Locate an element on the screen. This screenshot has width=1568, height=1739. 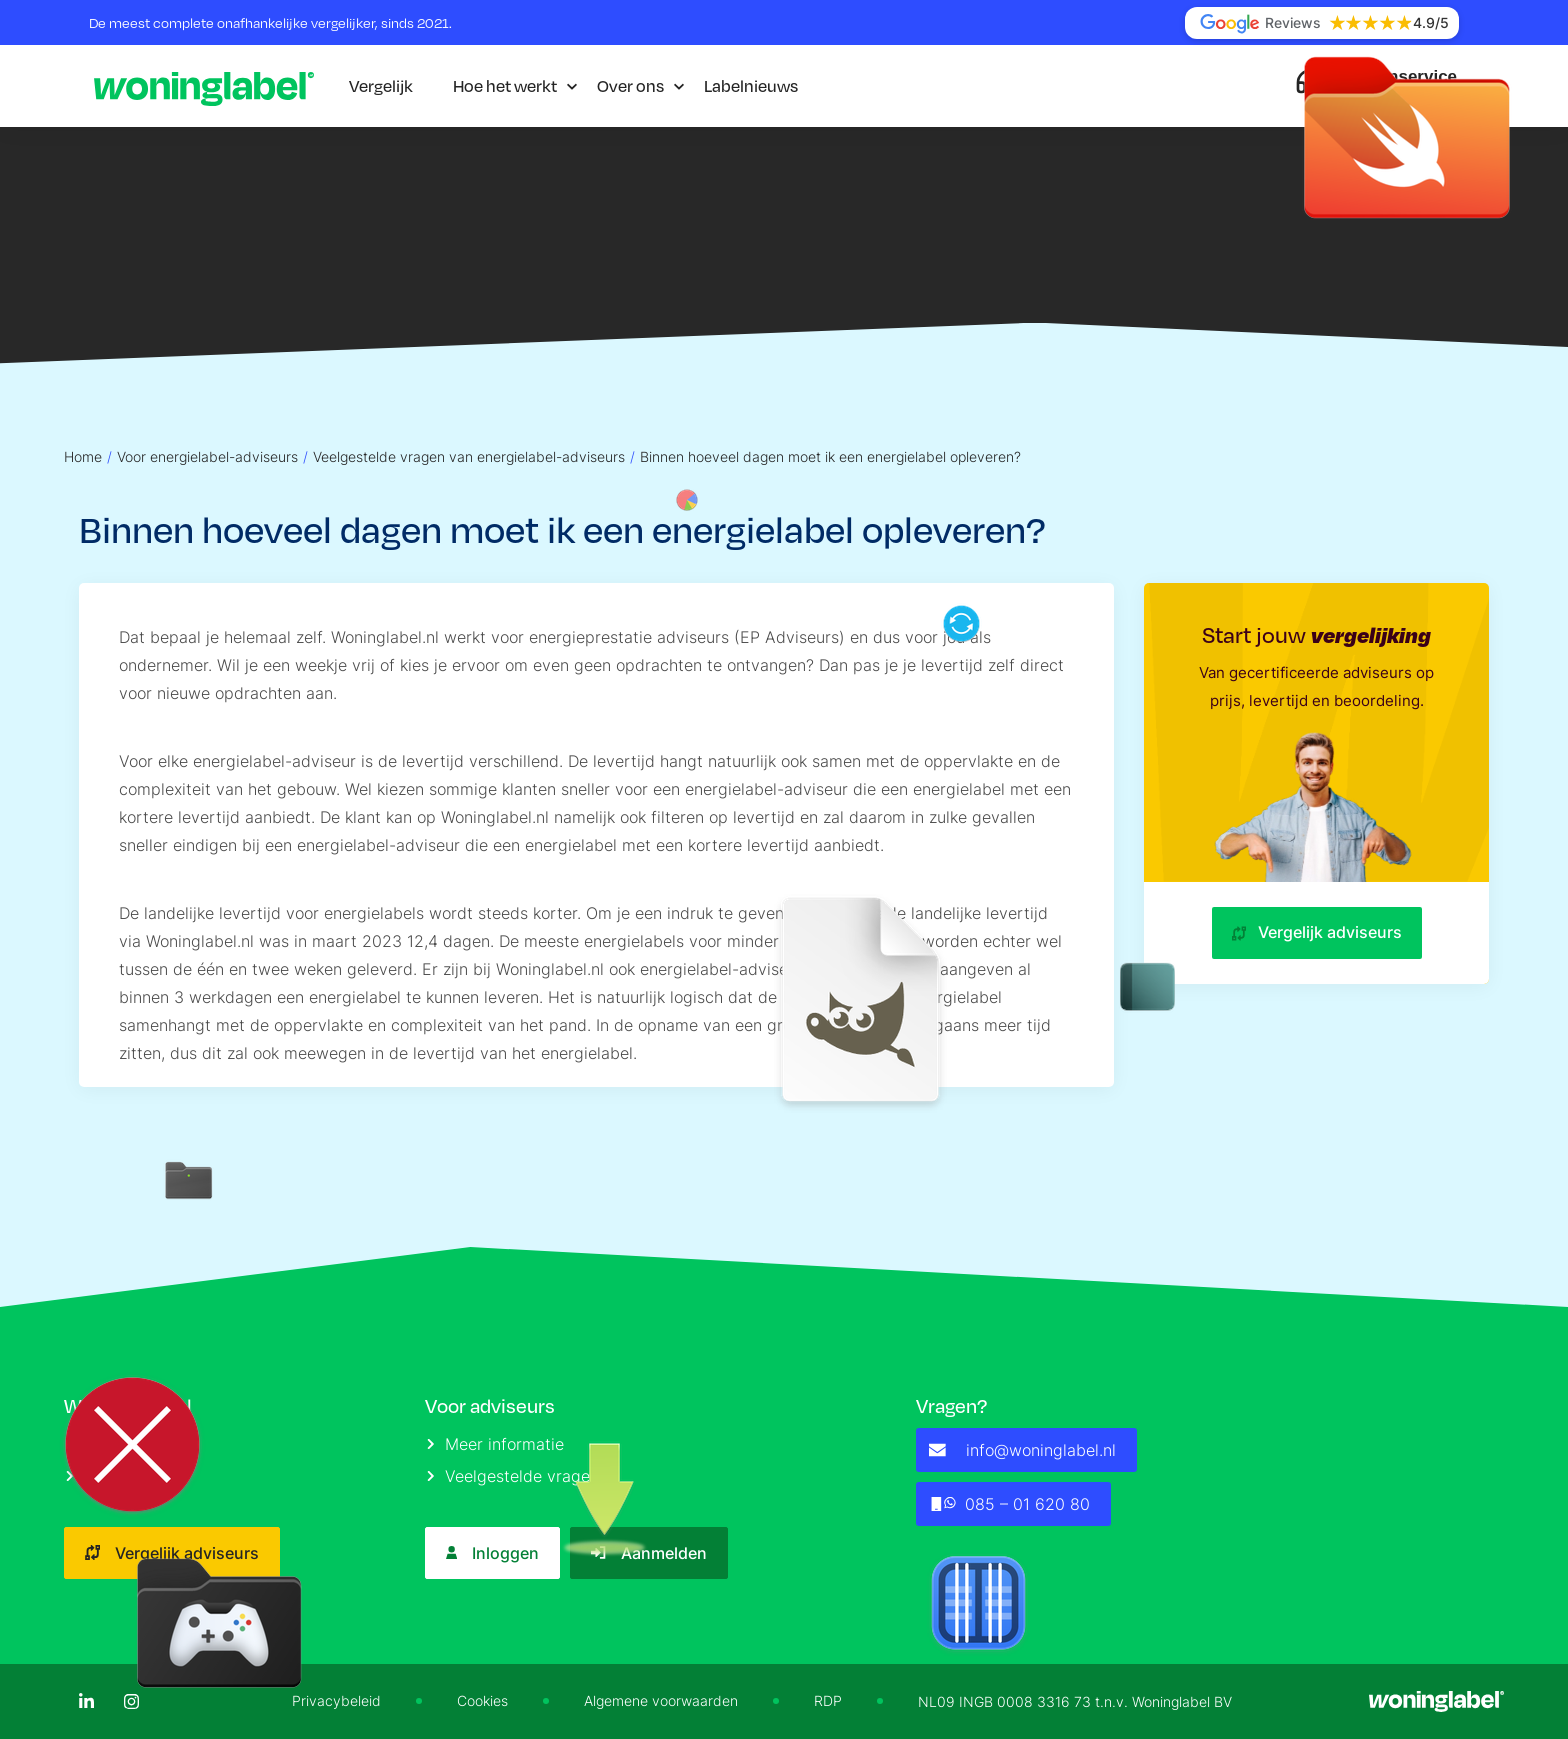
access the desktop folder is located at coordinates (1147, 985).